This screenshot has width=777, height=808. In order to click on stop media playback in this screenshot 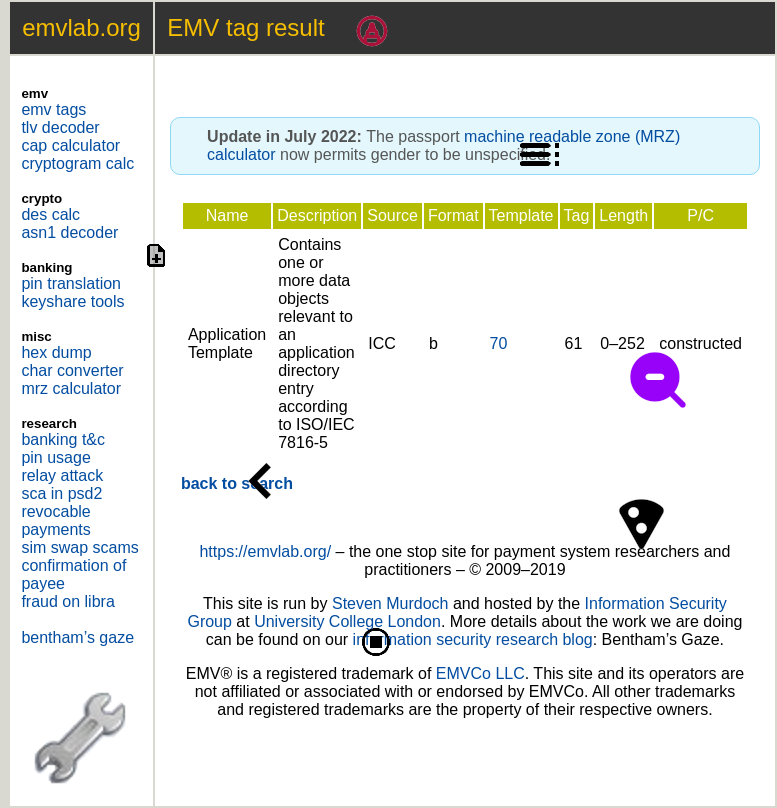, I will do `click(376, 642)`.